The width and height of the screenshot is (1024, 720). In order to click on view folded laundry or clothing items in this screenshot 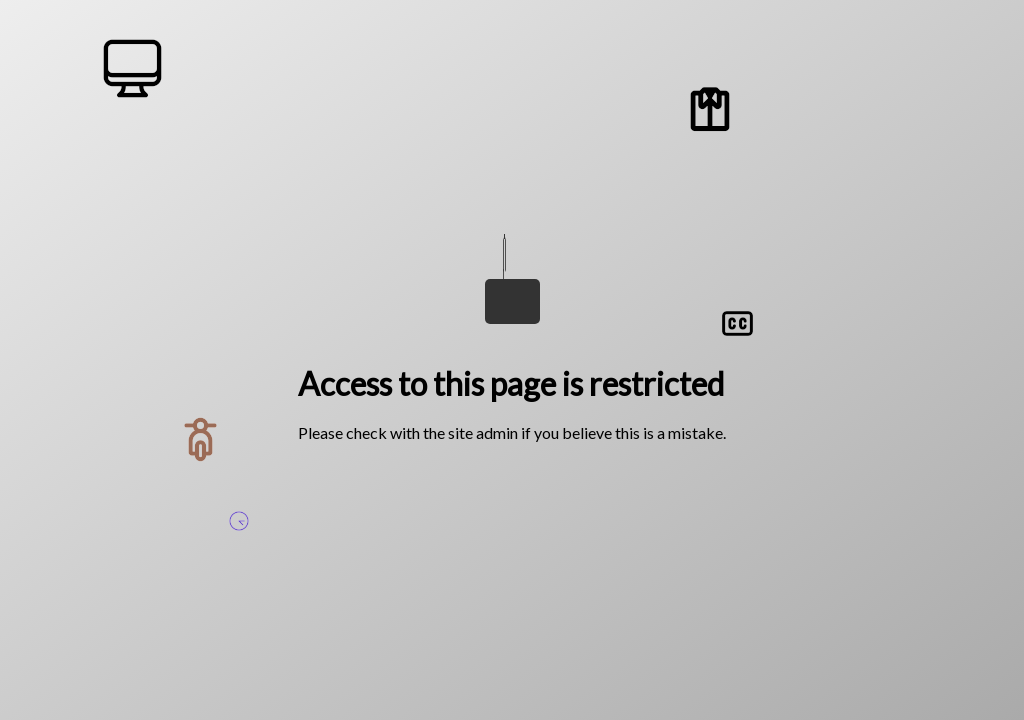, I will do `click(710, 110)`.